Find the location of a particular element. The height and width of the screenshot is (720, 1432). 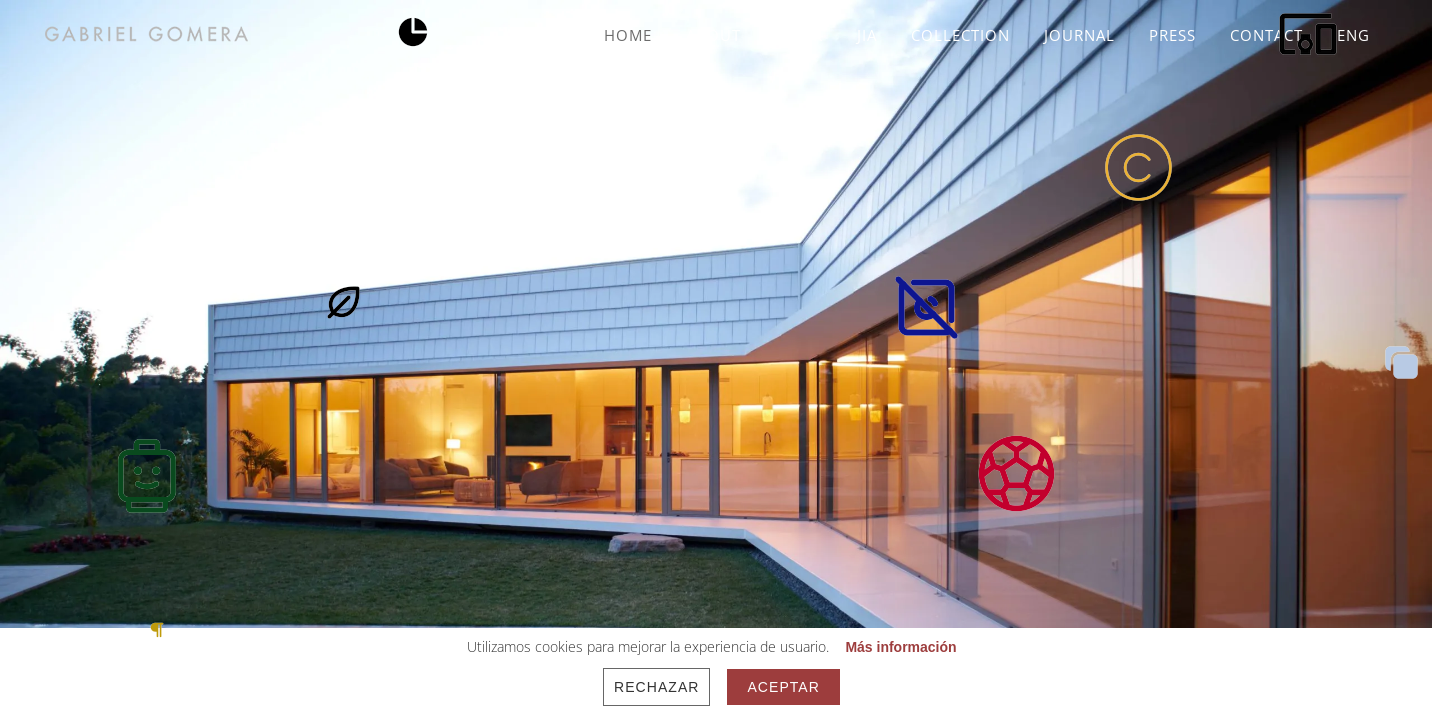

indicates eco-friendly or sustainable option is located at coordinates (343, 302).